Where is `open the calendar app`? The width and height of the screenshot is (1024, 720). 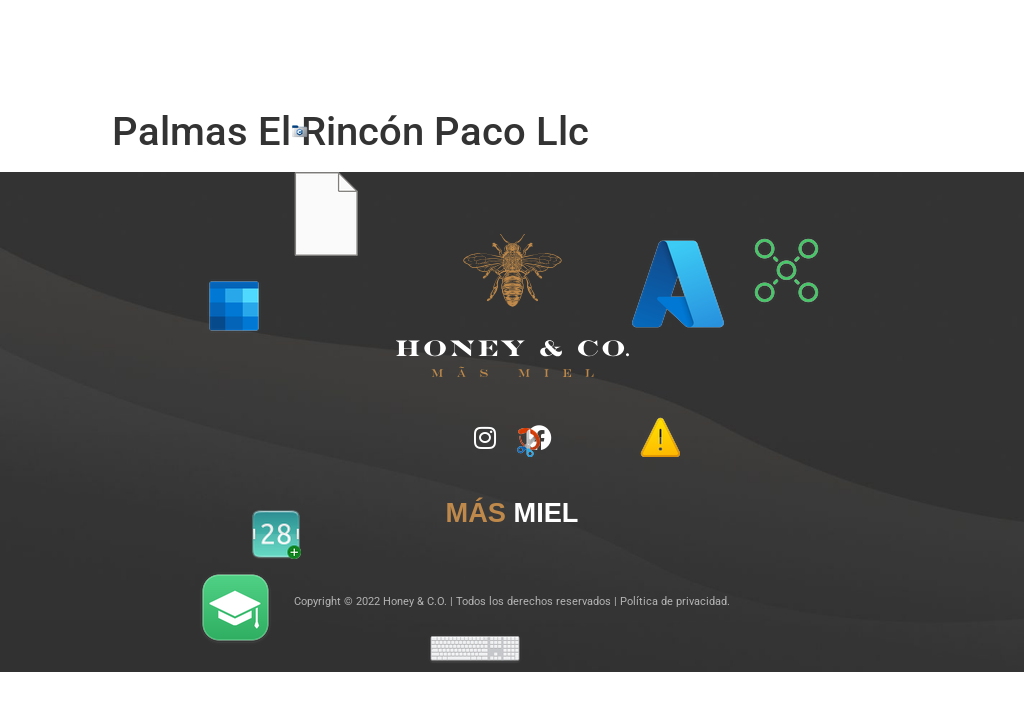
open the calendar app is located at coordinates (234, 306).